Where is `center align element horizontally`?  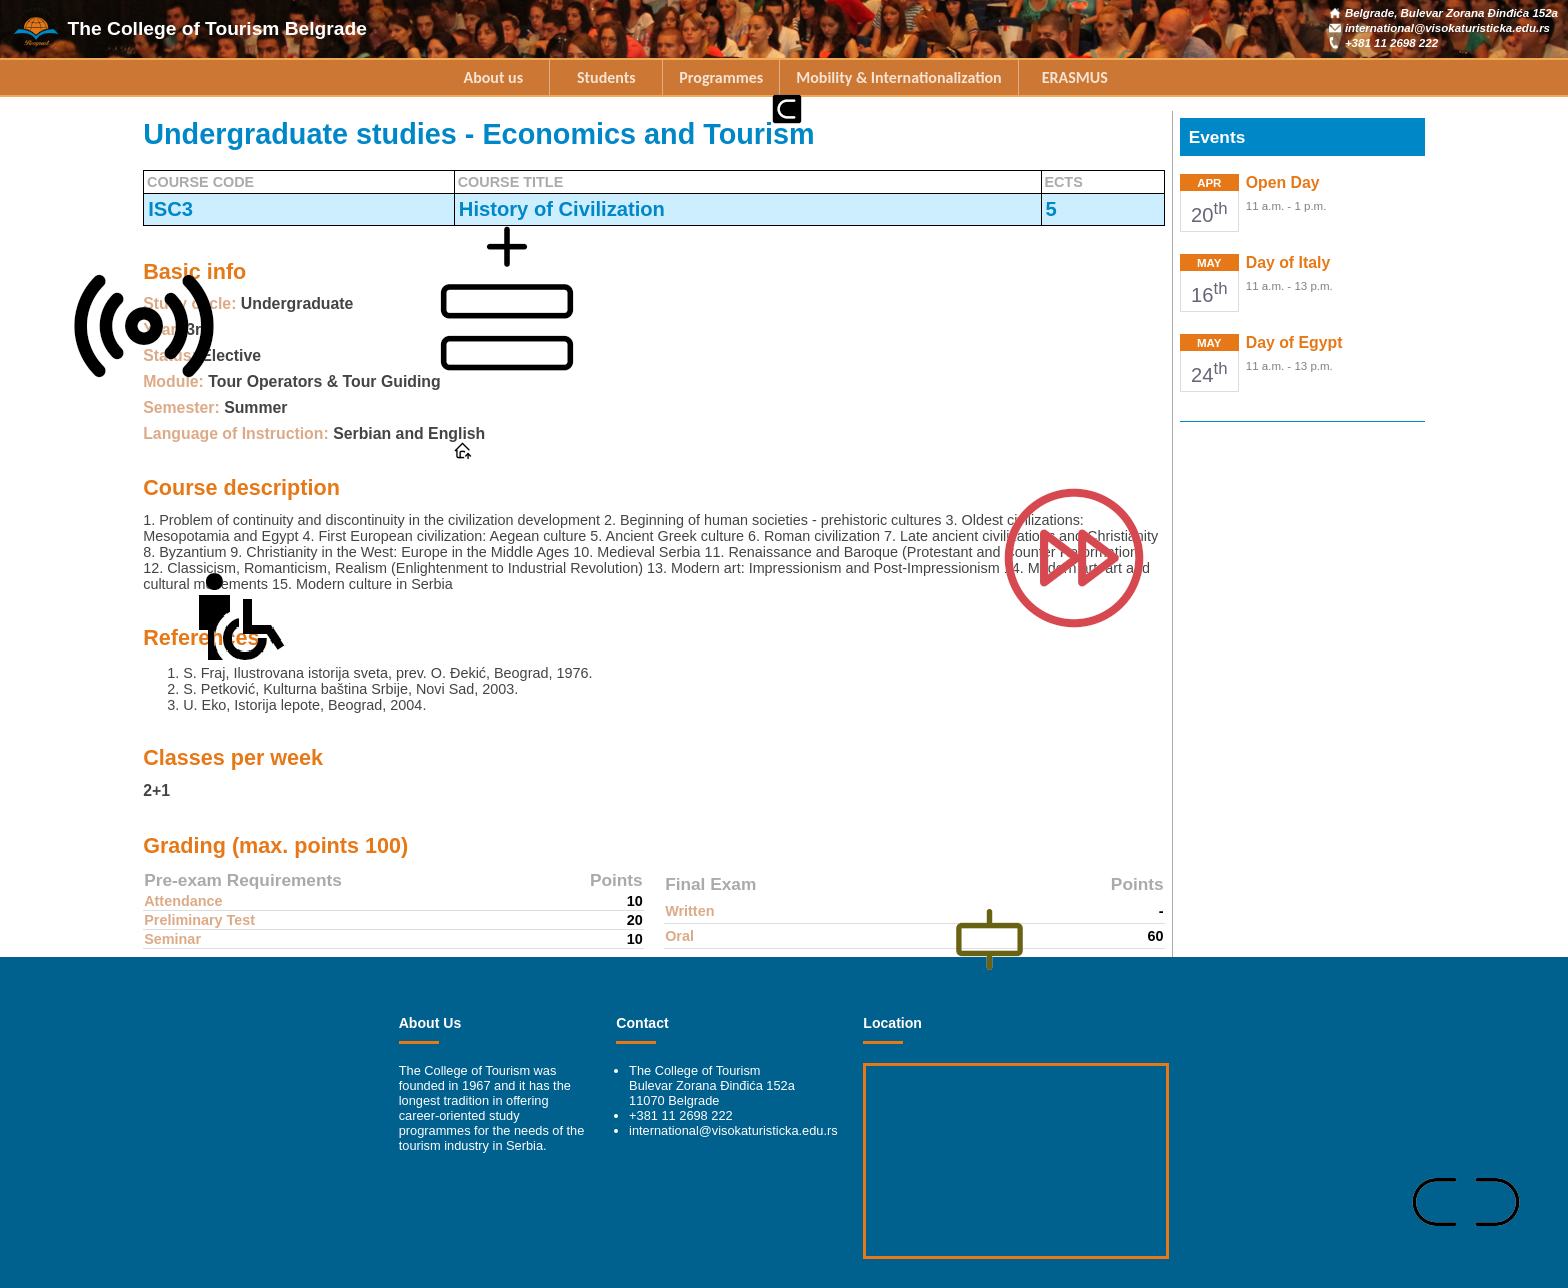
center align element horizontally is located at coordinates (989, 939).